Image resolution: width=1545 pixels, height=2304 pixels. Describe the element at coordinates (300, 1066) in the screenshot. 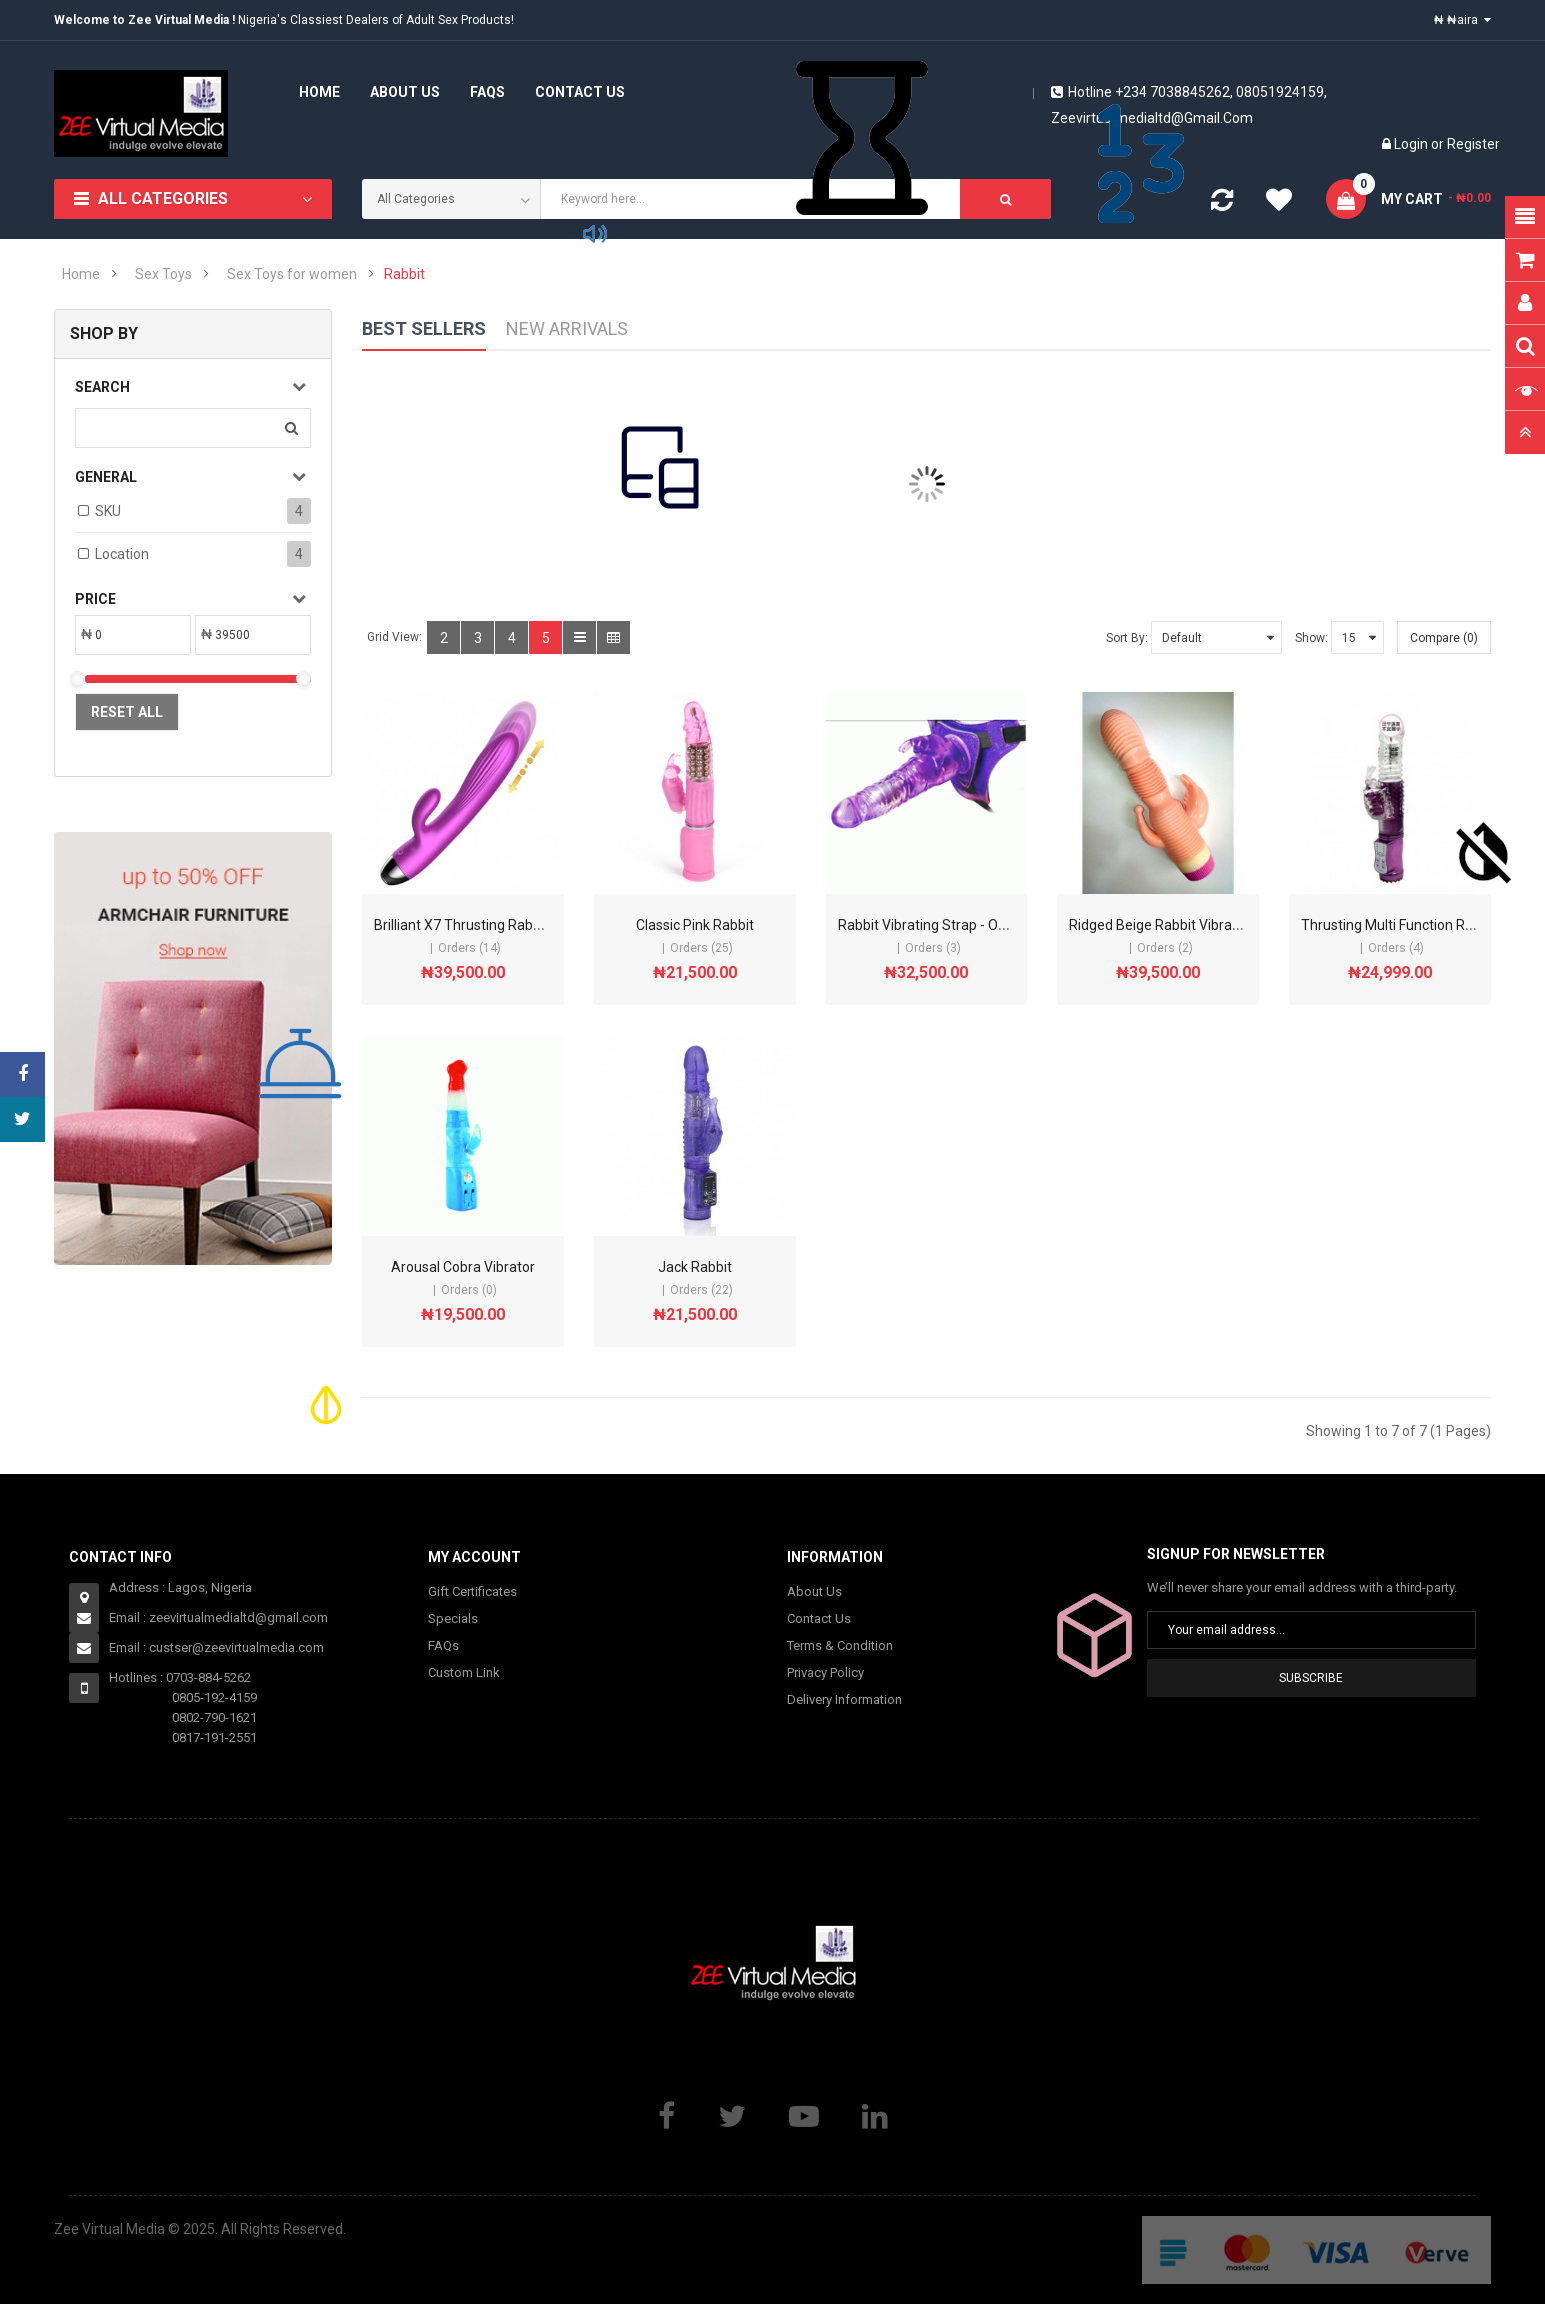

I see `request assistance or service` at that location.